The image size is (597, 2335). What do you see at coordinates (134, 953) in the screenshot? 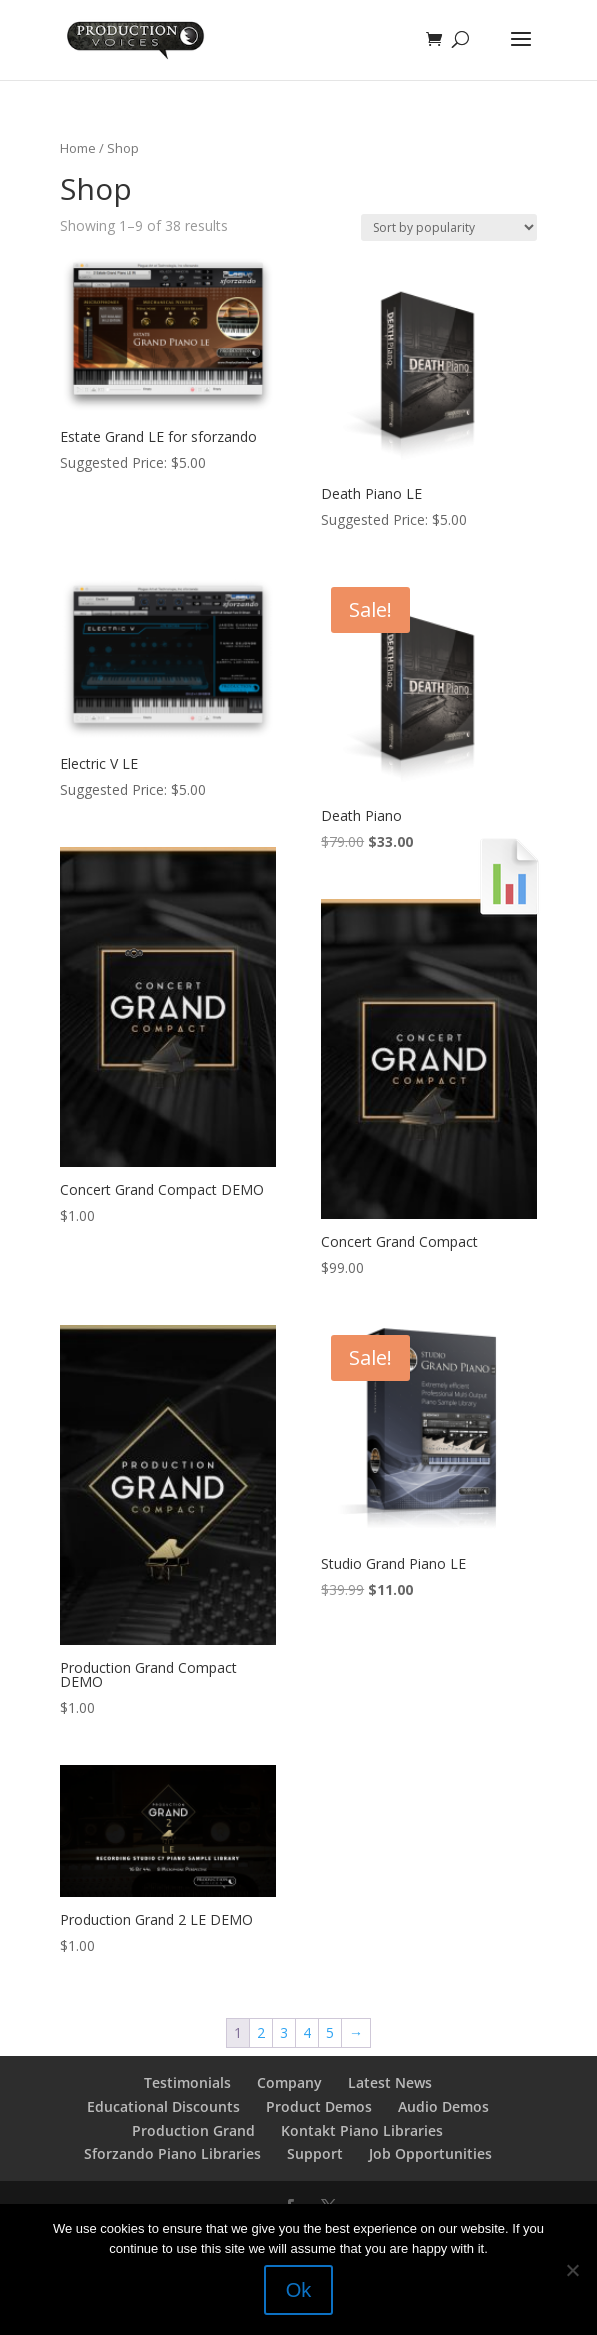
I see `connect to owncloud account` at bounding box center [134, 953].